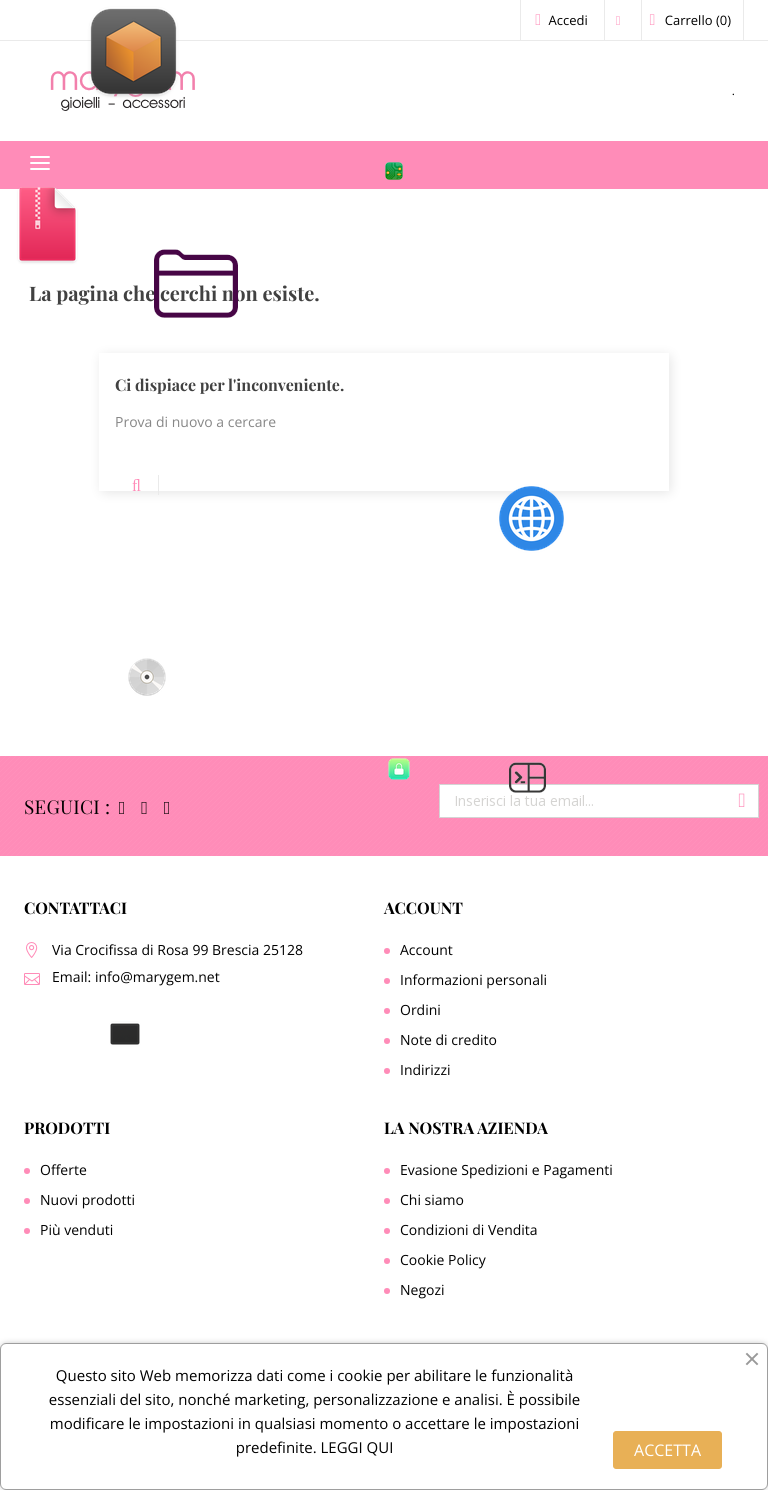 This screenshot has width=768, height=1490. What do you see at coordinates (133, 51) in the screenshot?
I see `open bauh package manager` at bounding box center [133, 51].